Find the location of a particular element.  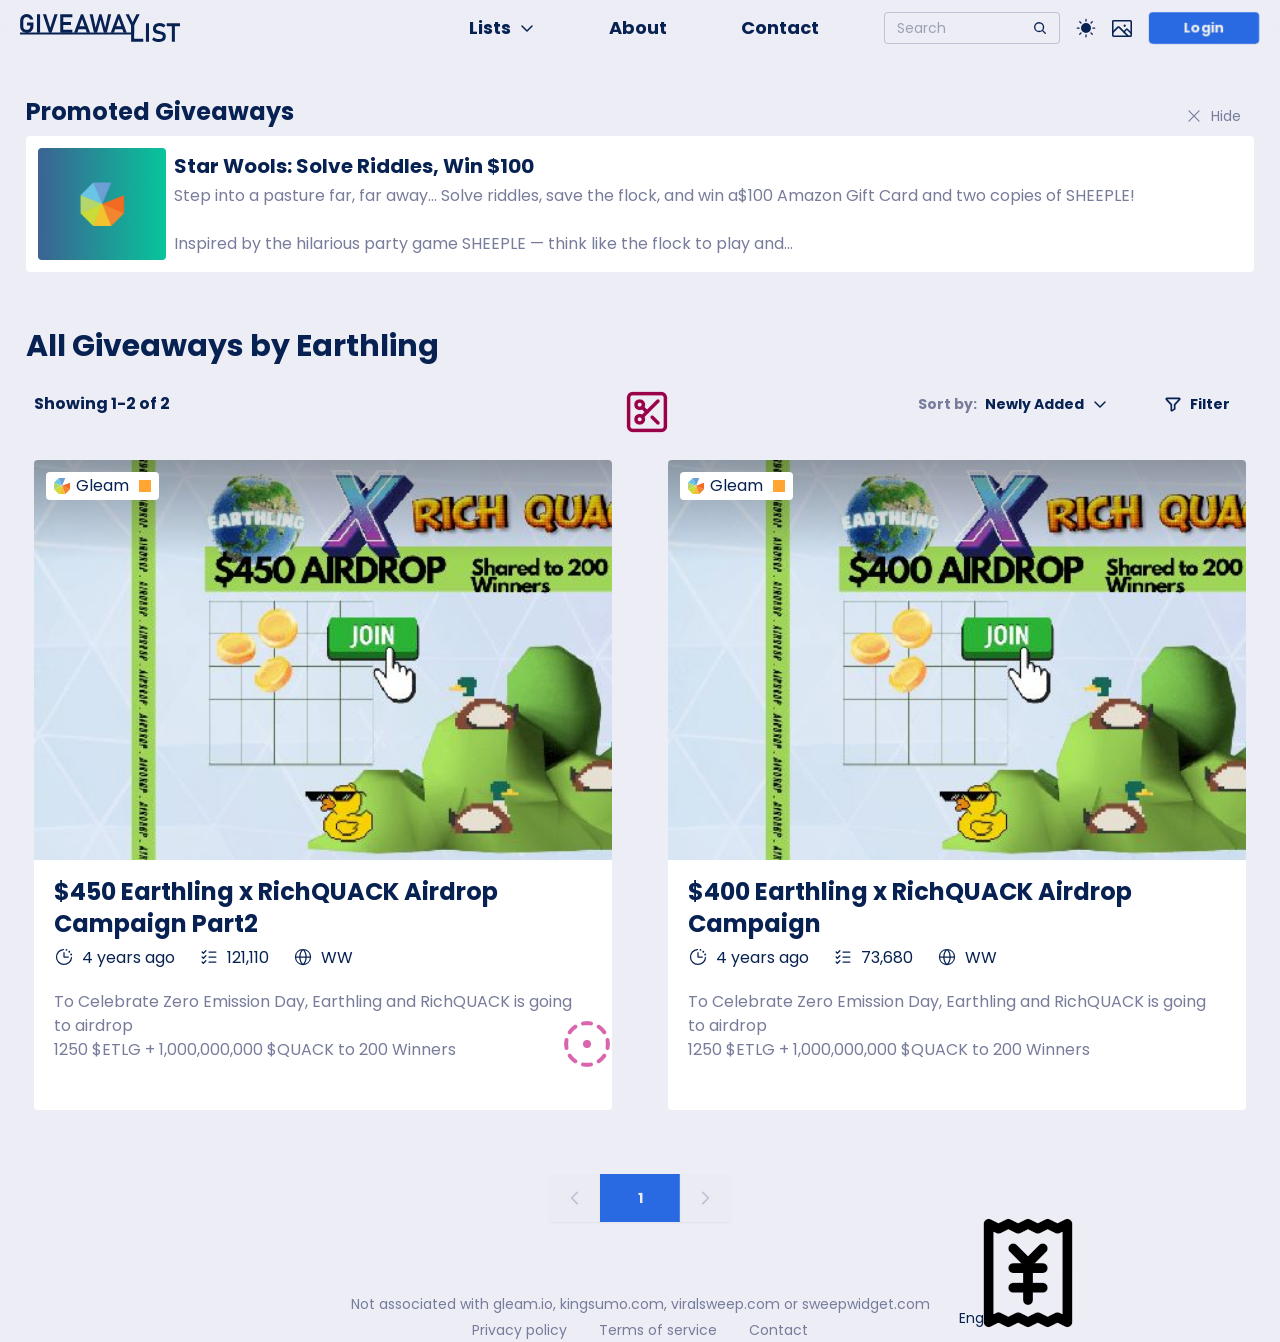

cut or crop selected content is located at coordinates (647, 412).